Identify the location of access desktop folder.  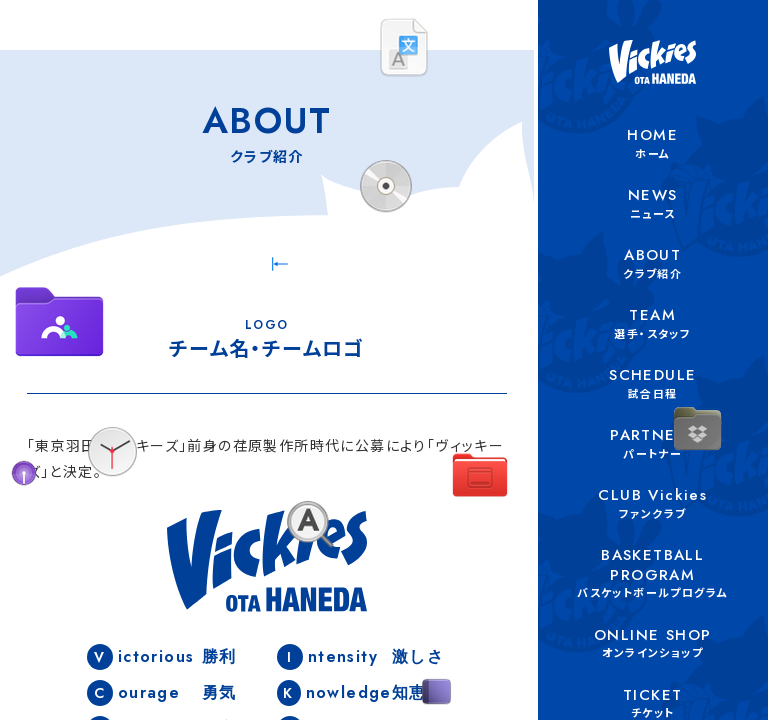
(436, 690).